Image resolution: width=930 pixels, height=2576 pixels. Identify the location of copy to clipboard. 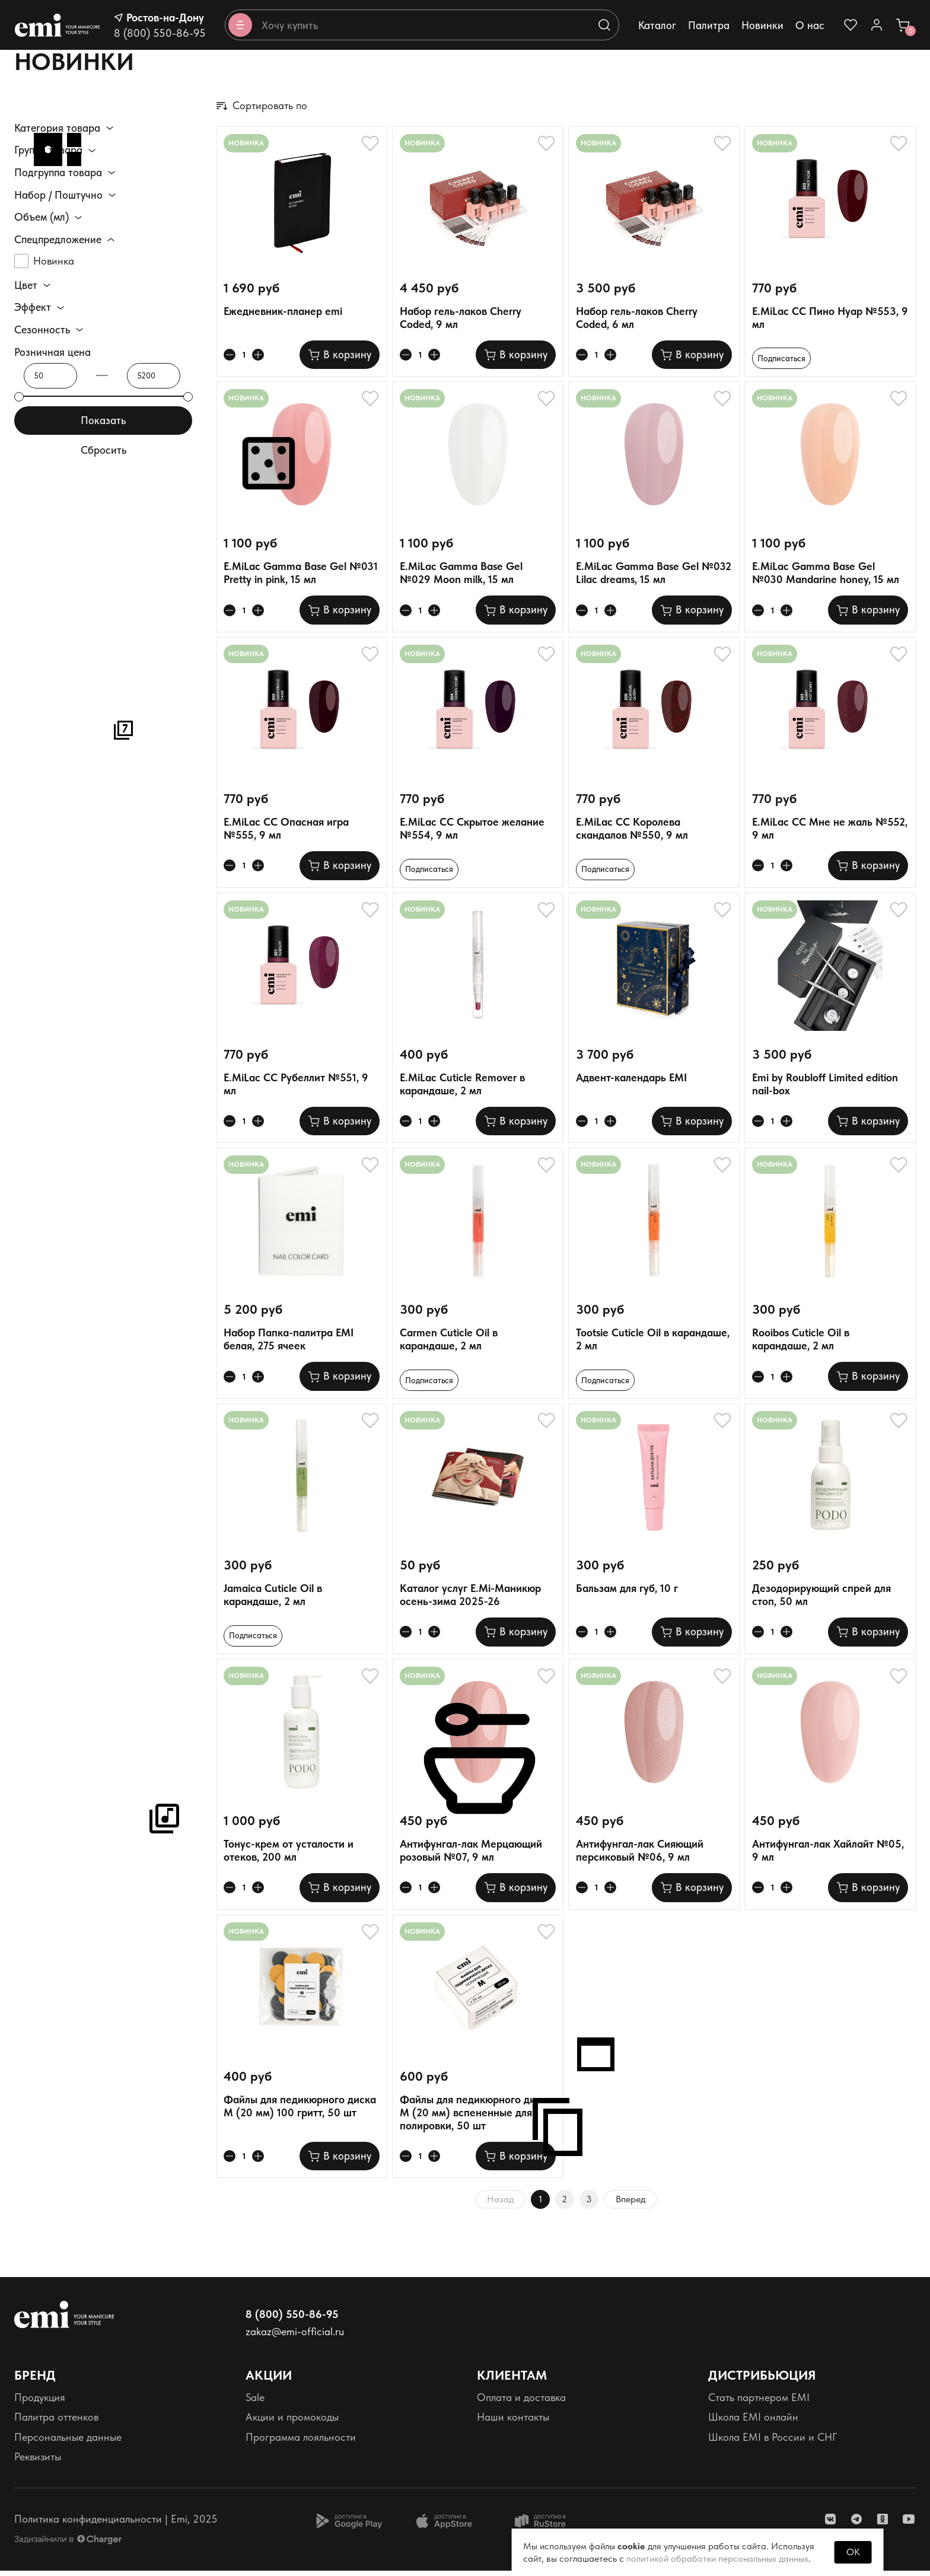
(559, 2127).